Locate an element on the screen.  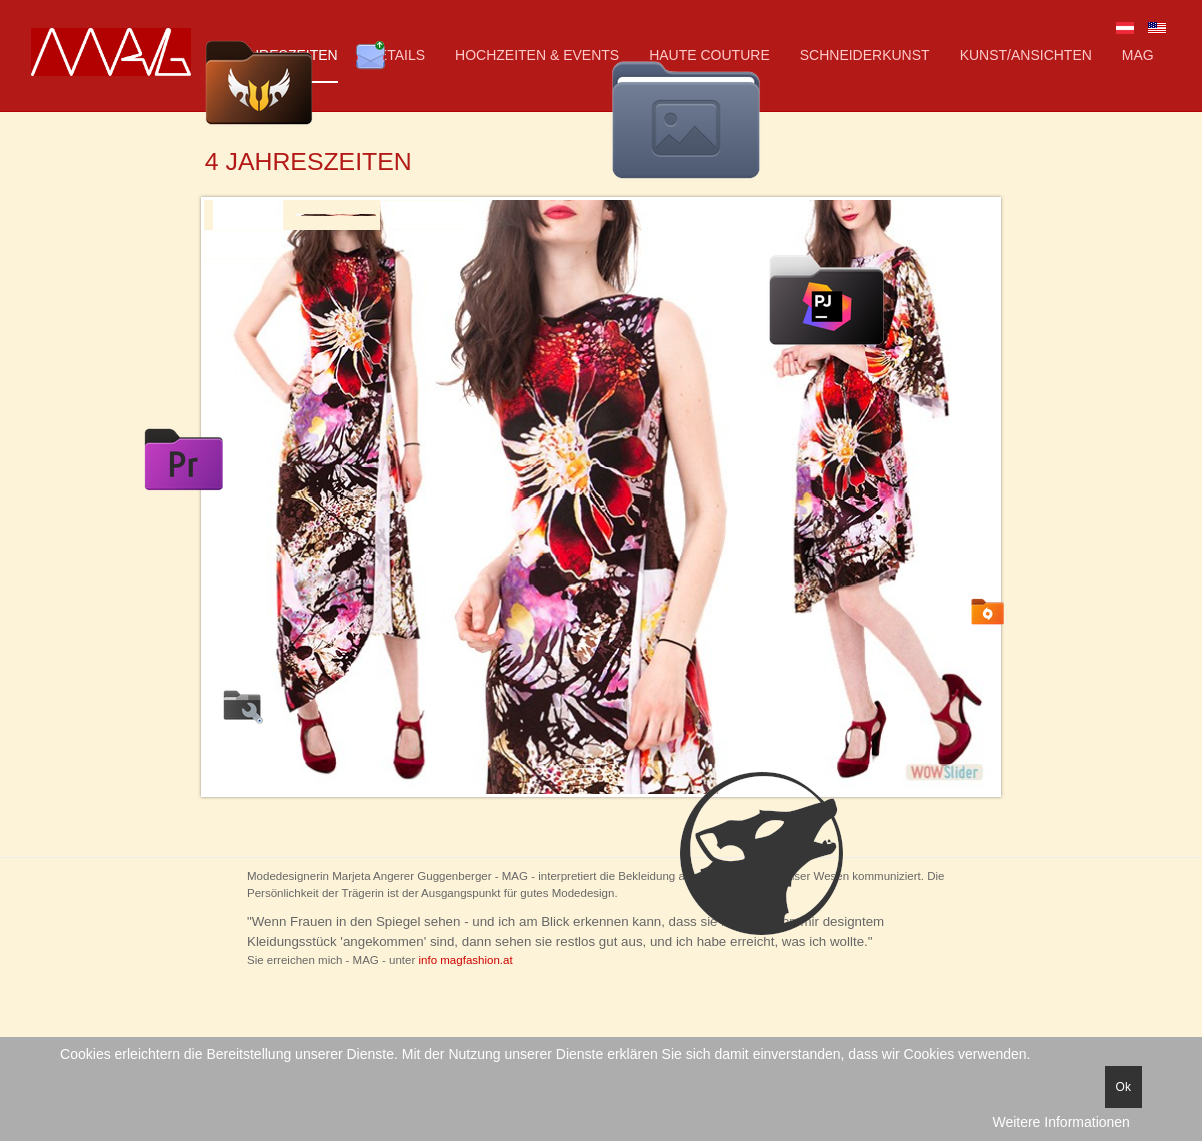
open Origin game library folder is located at coordinates (987, 612).